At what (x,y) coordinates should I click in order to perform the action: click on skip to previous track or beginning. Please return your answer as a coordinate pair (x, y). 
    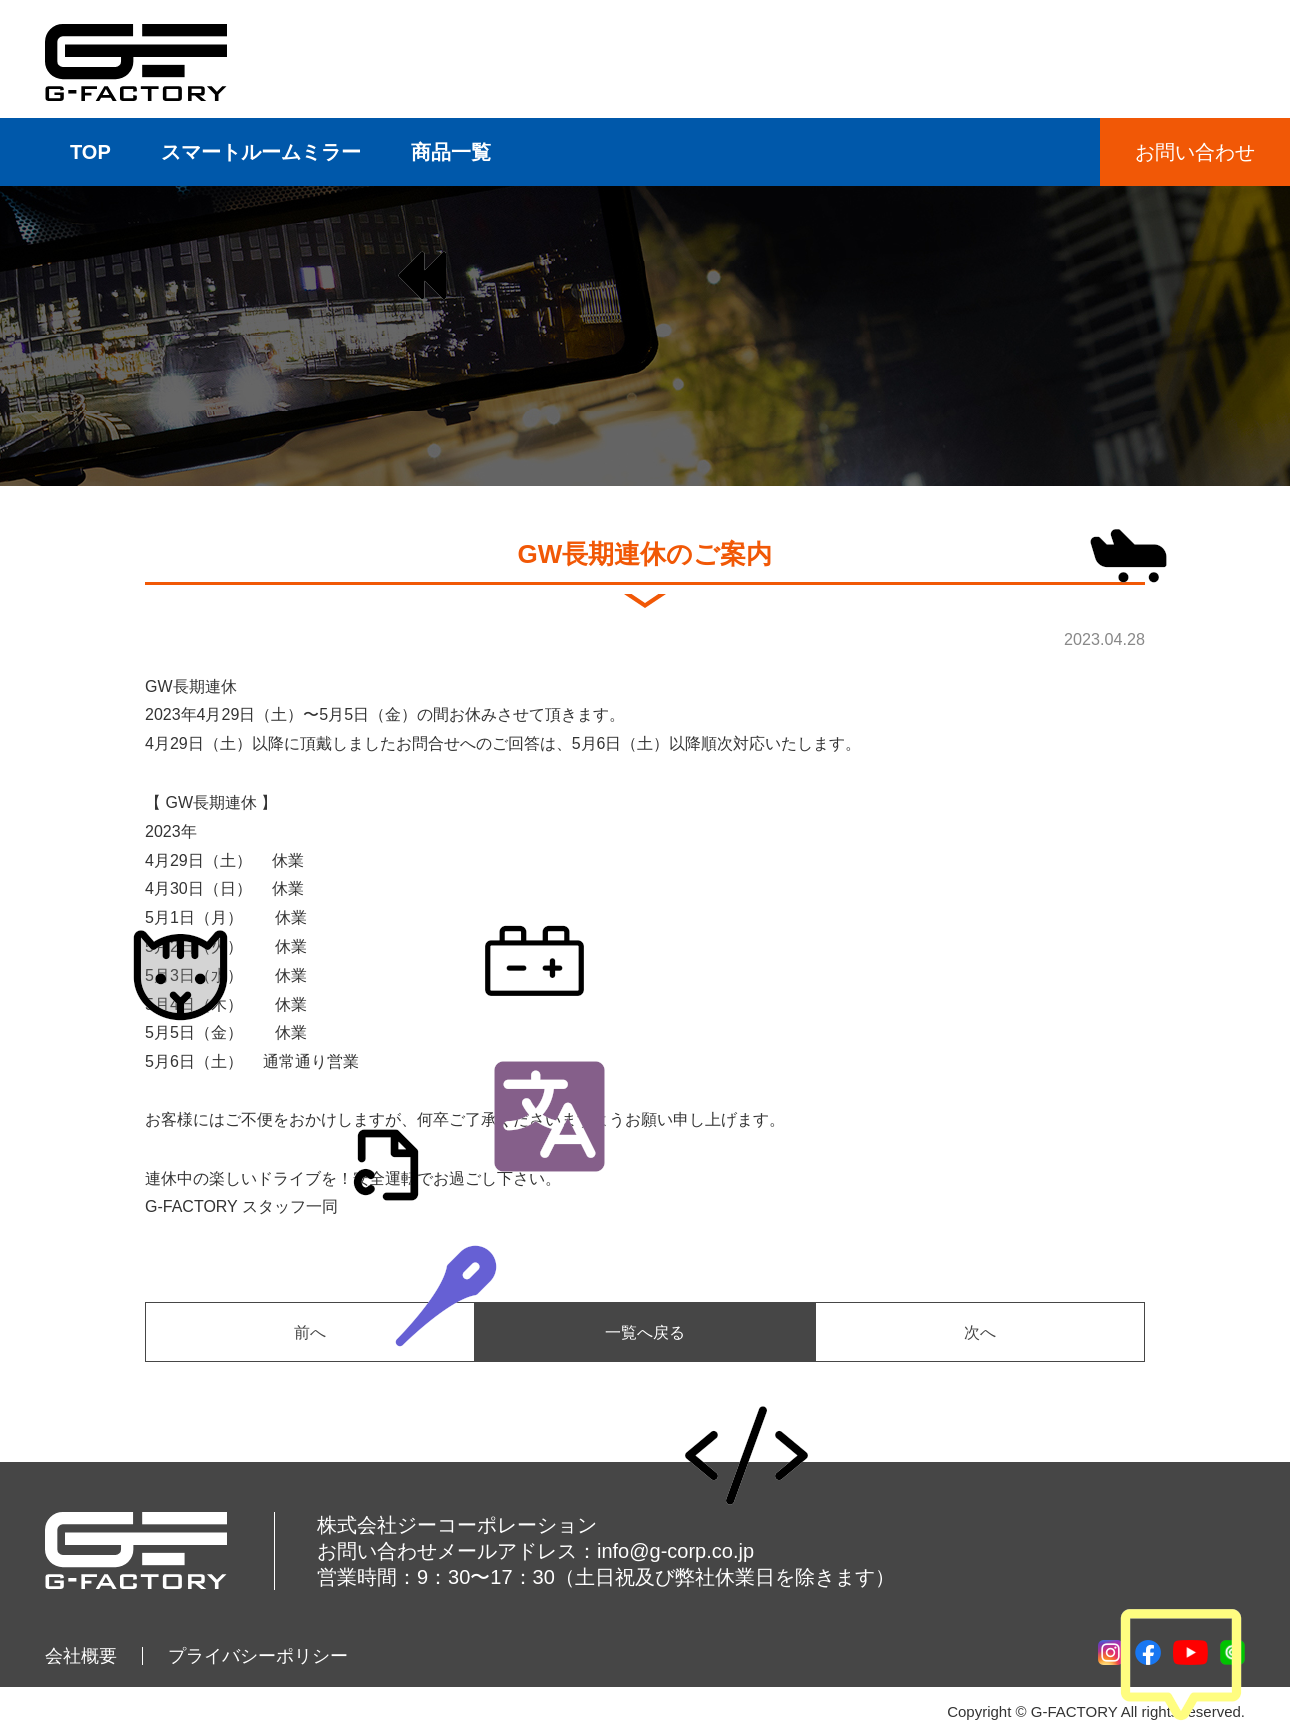
    Looking at the image, I should click on (424, 275).